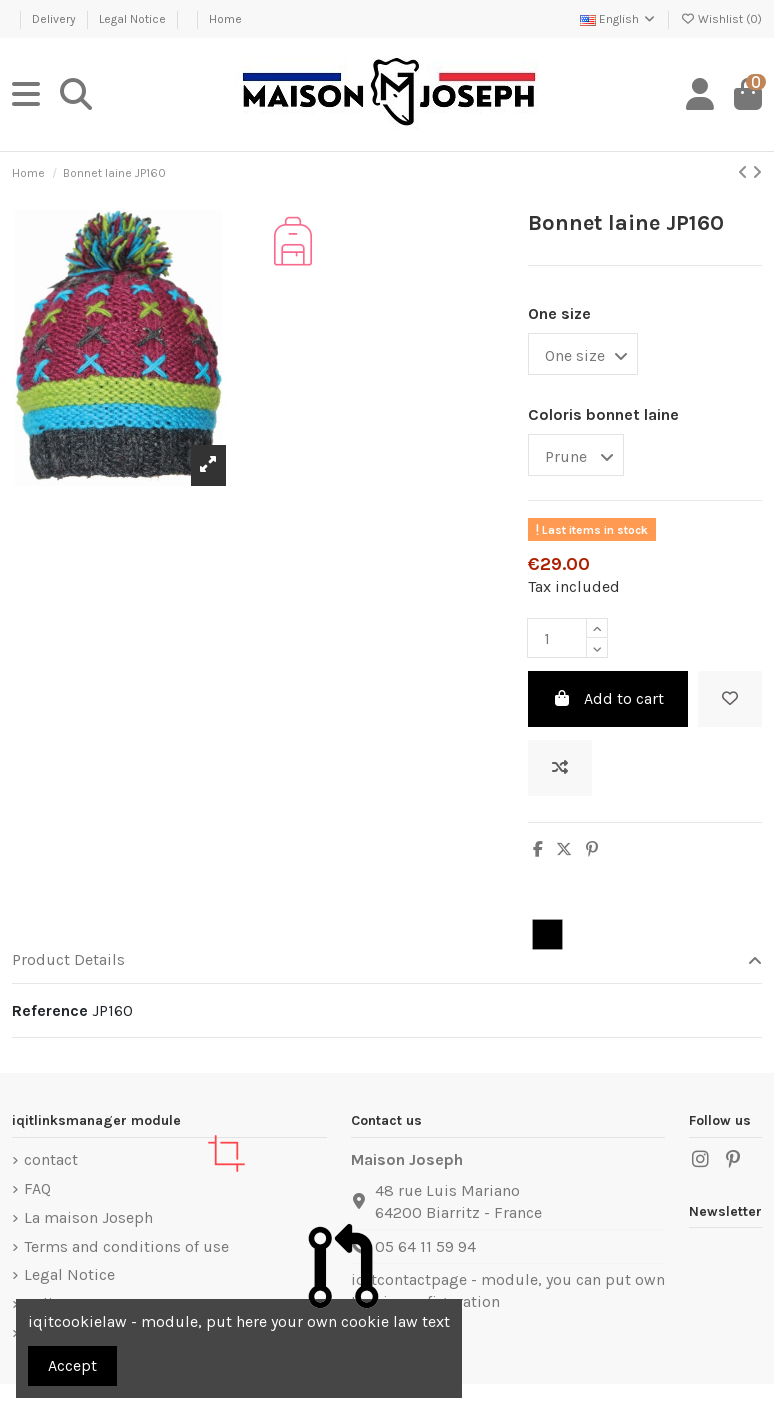 This screenshot has height=1414, width=774. Describe the element at coordinates (293, 243) in the screenshot. I see `access your inventory or storage` at that location.